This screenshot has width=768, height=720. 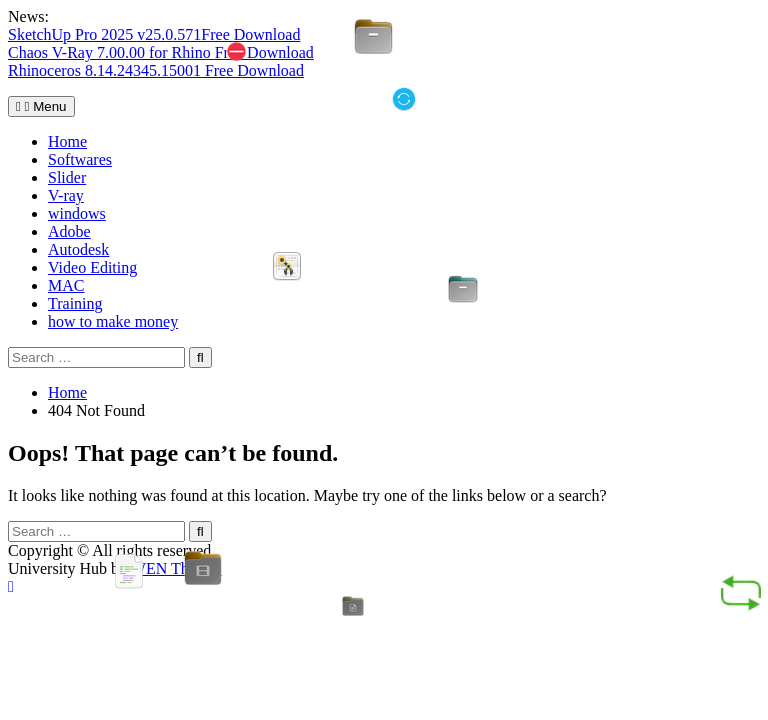 What do you see at coordinates (129, 571) in the screenshot?
I see `indicates a COBOL source code file` at bounding box center [129, 571].